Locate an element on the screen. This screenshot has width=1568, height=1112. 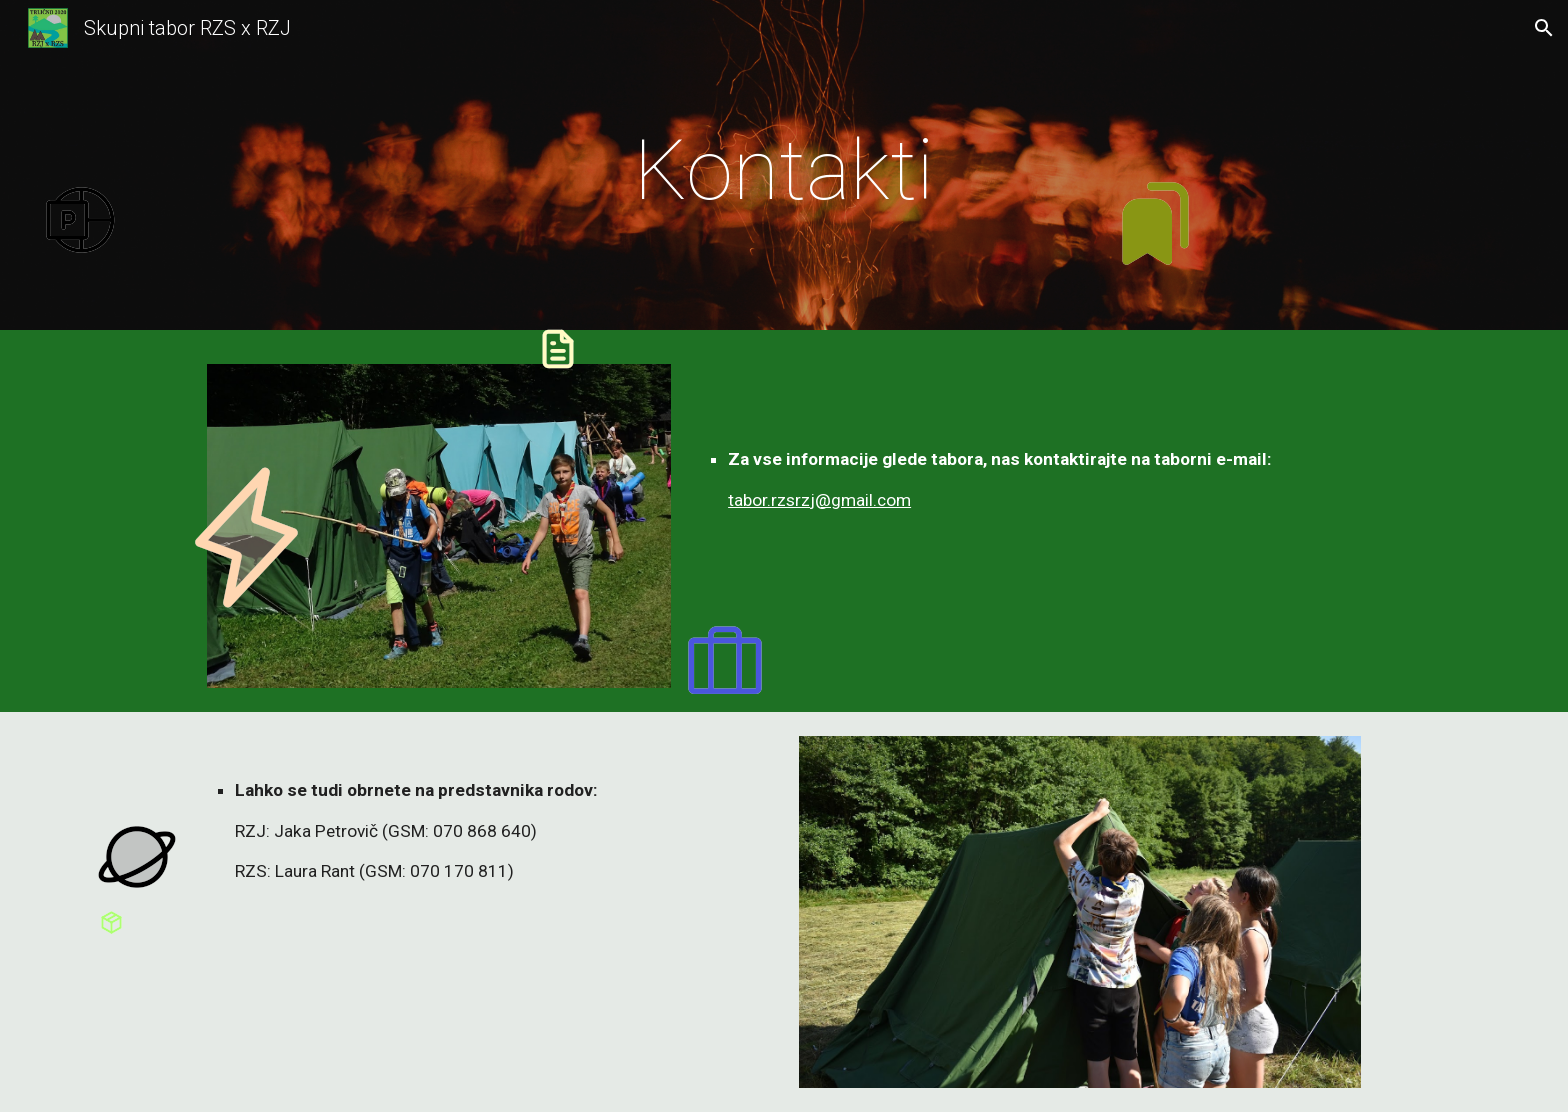
view your saved bookmarks is located at coordinates (1155, 223).